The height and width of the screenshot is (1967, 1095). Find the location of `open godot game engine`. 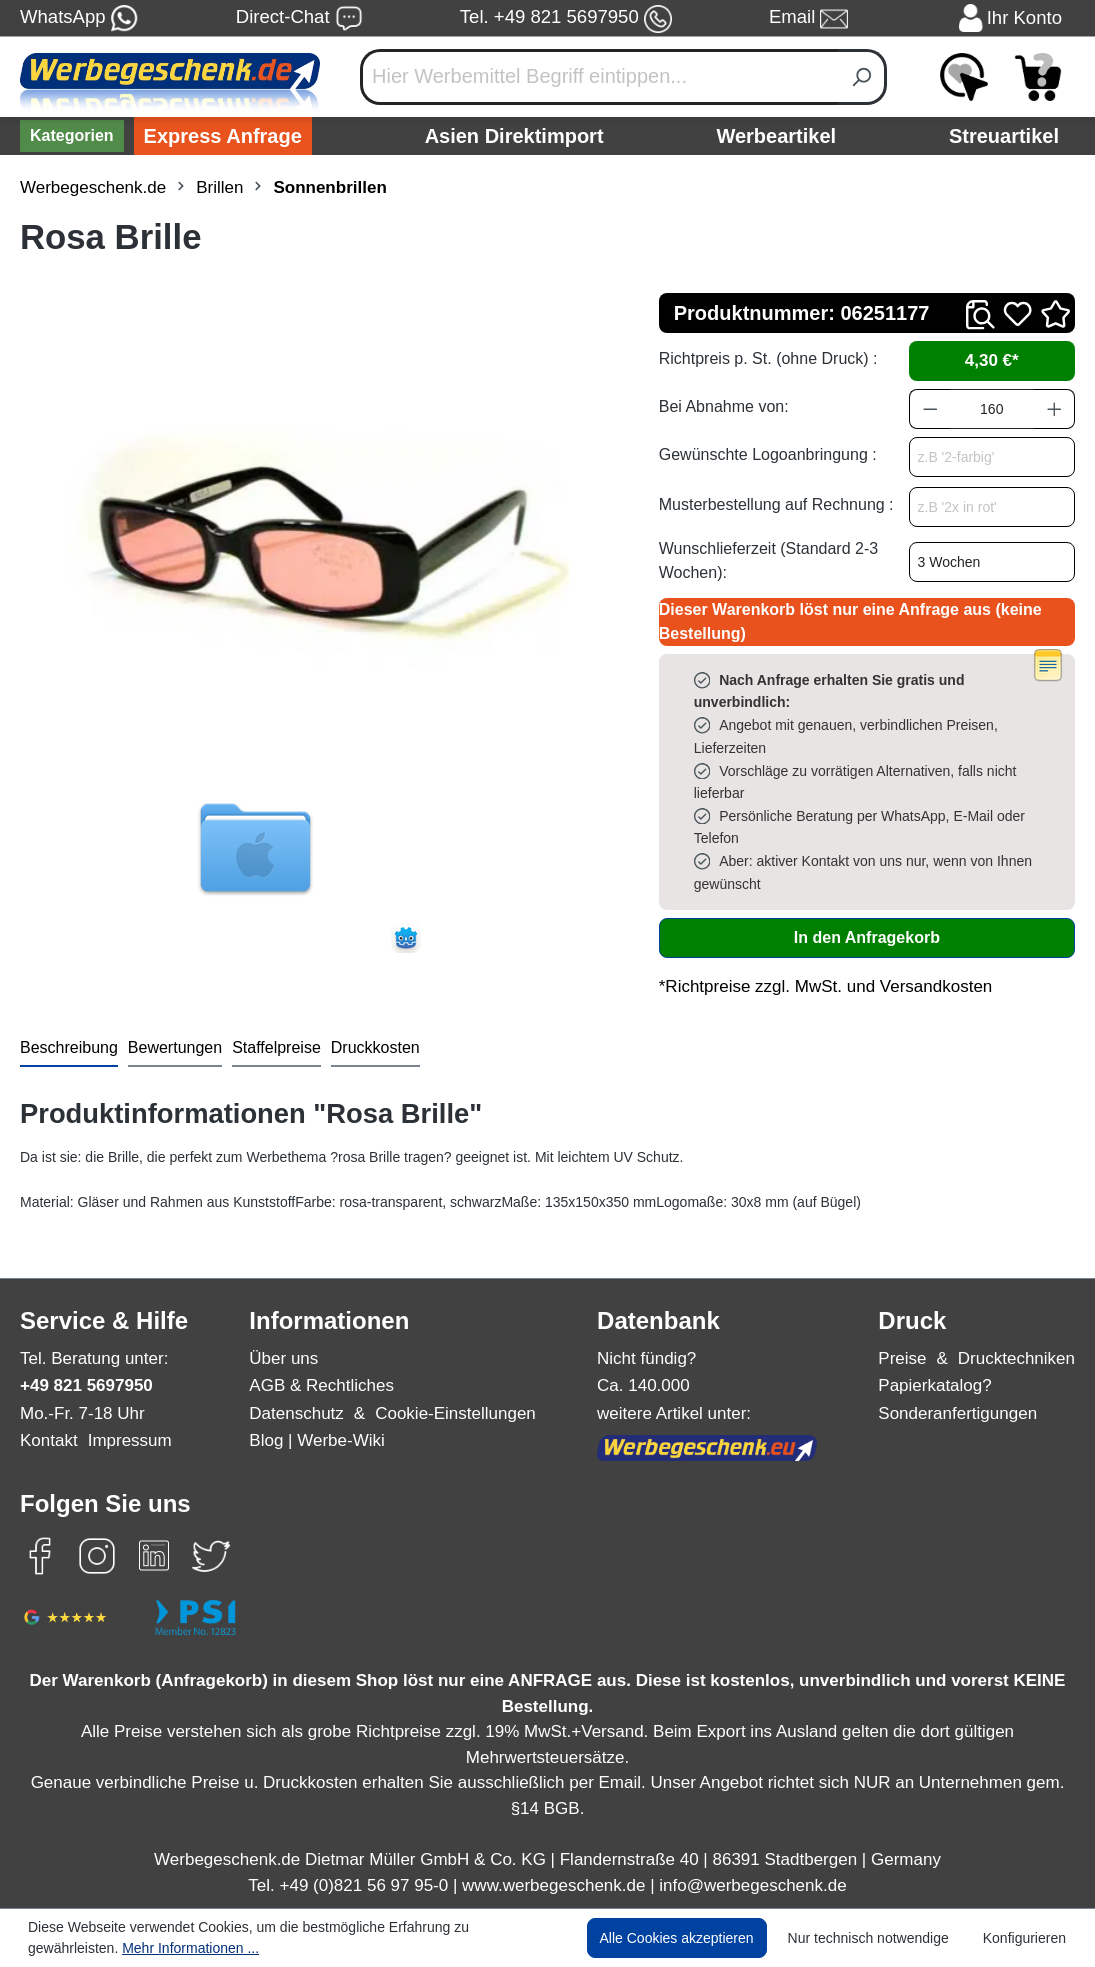

open godot game engine is located at coordinates (406, 938).